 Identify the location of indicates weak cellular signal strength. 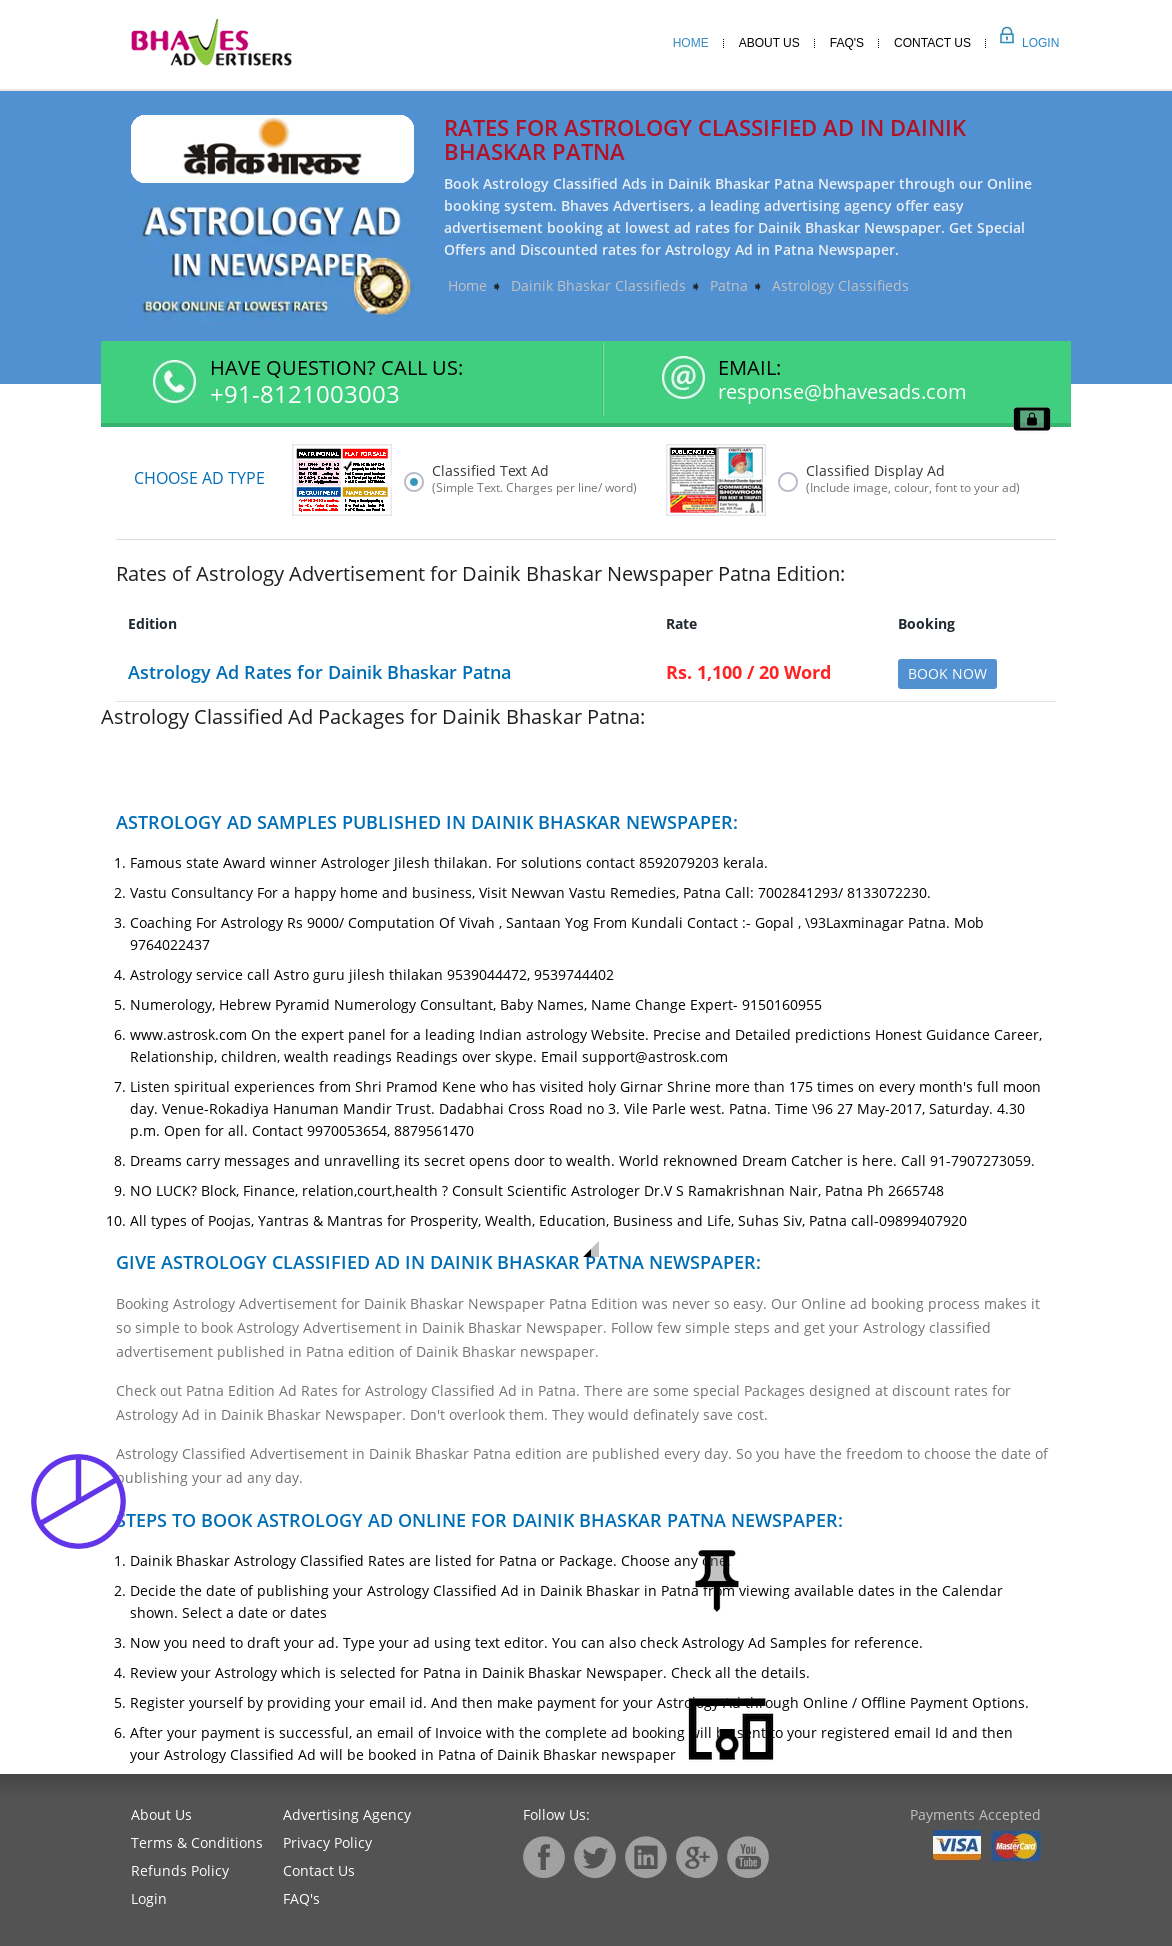
(591, 1249).